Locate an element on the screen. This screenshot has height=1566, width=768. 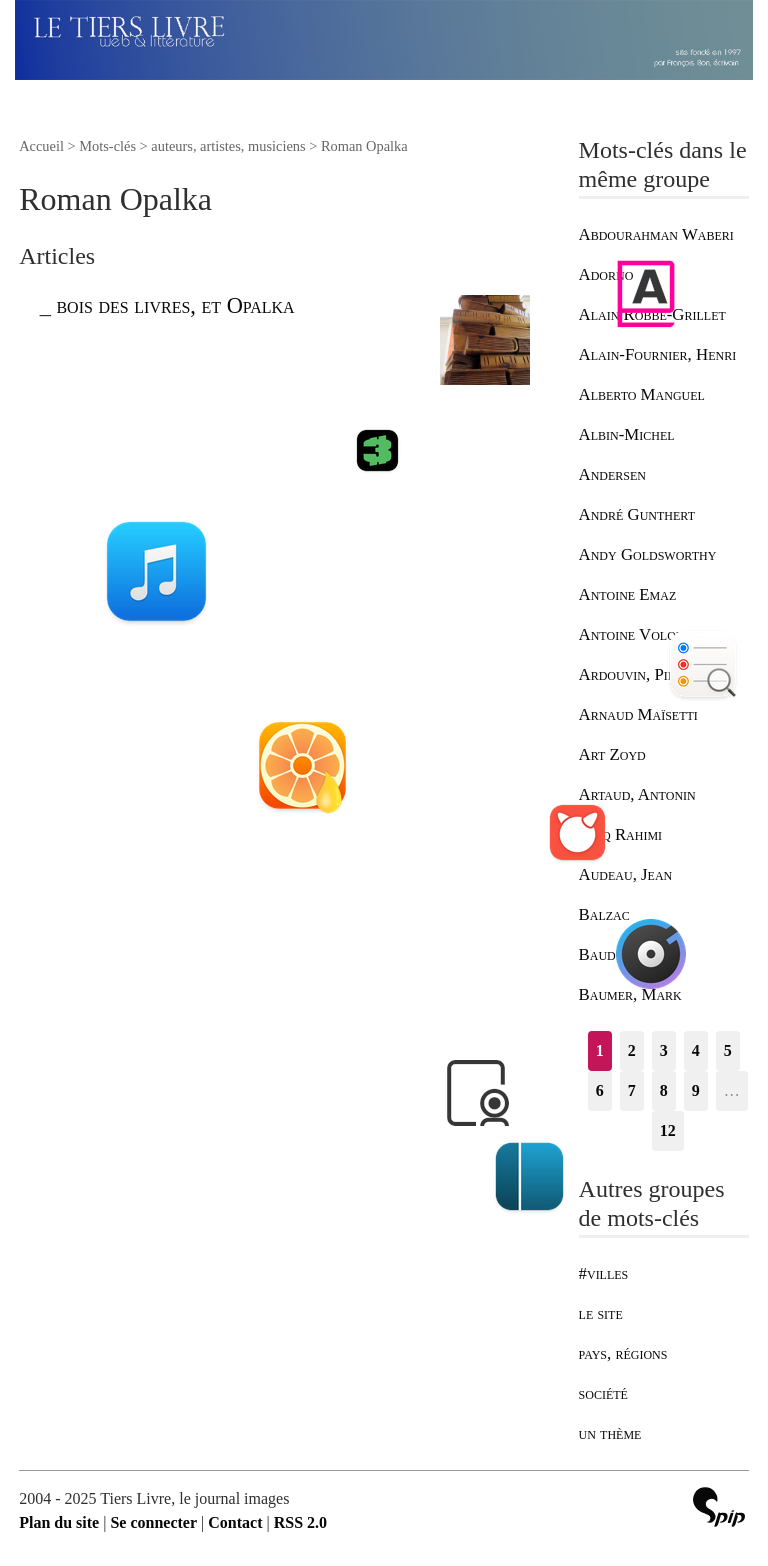
open the dictionary app is located at coordinates (646, 294).